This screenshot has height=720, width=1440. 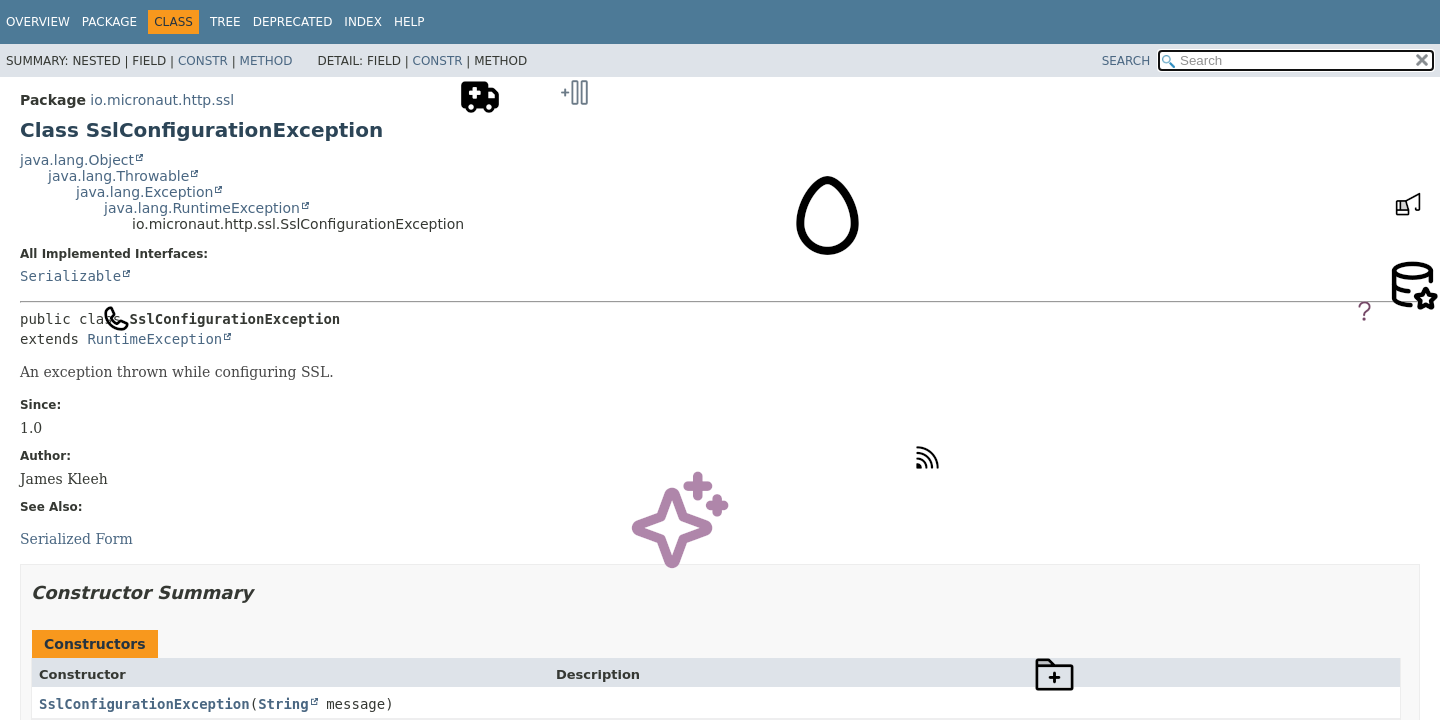 I want to click on indicates new or AI-generated content, so click(x=678, y=521).